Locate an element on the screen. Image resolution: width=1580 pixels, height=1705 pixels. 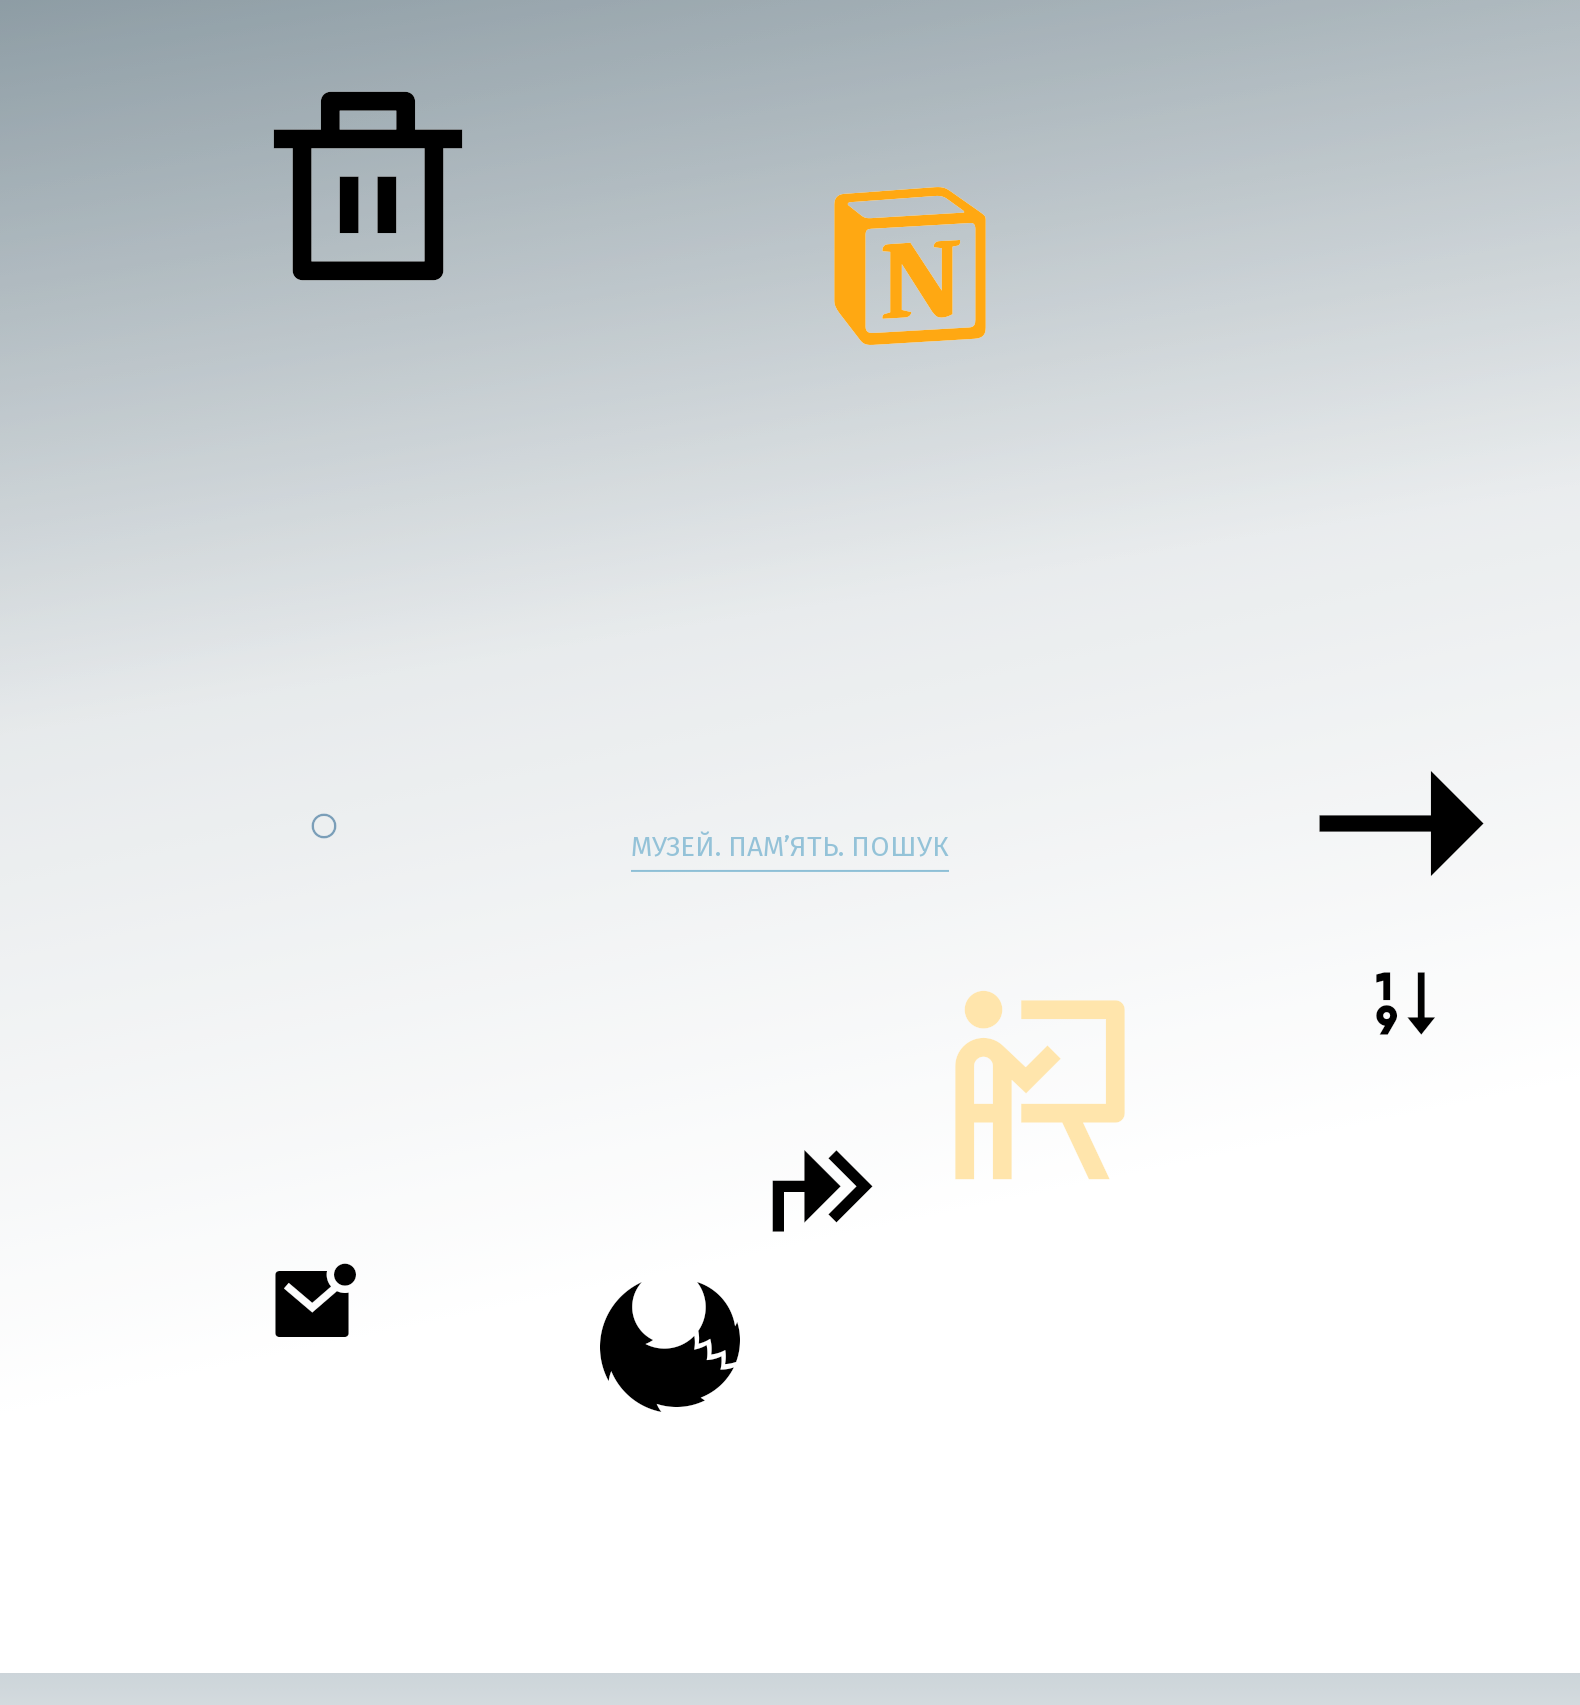
delete selected item is located at coordinates (368, 186).